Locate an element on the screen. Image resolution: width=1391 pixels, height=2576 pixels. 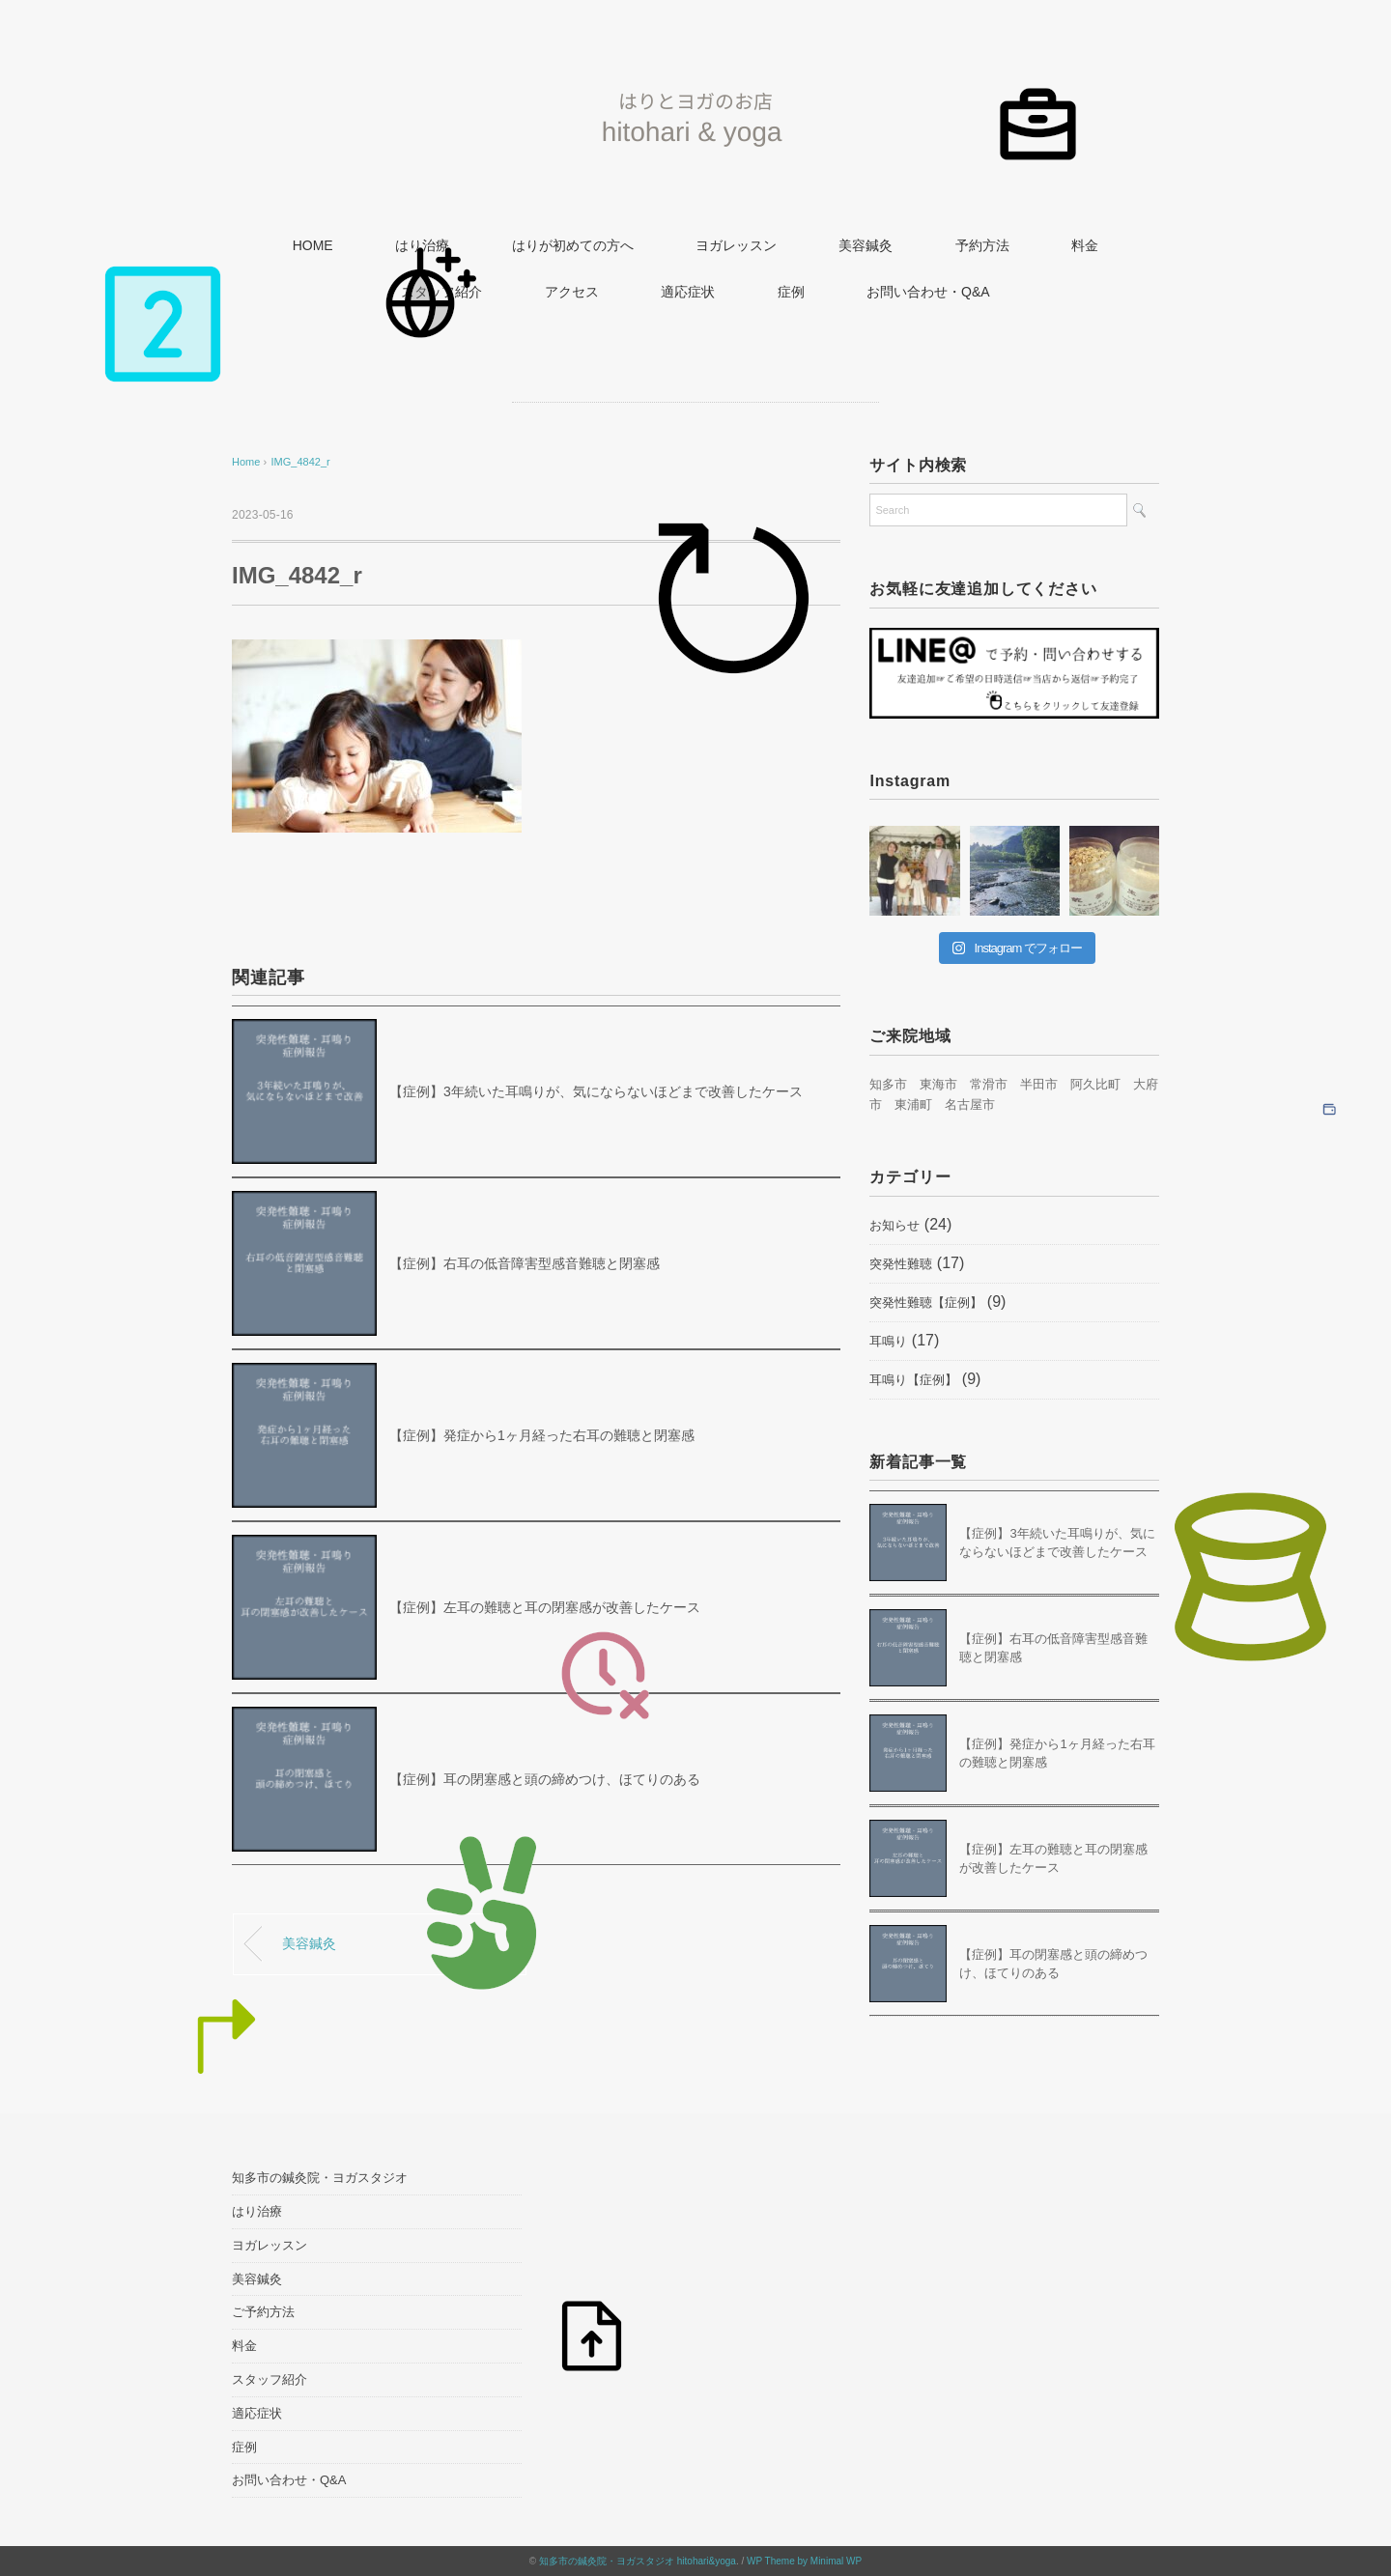
refresh or reload the current content is located at coordinates (733, 598).